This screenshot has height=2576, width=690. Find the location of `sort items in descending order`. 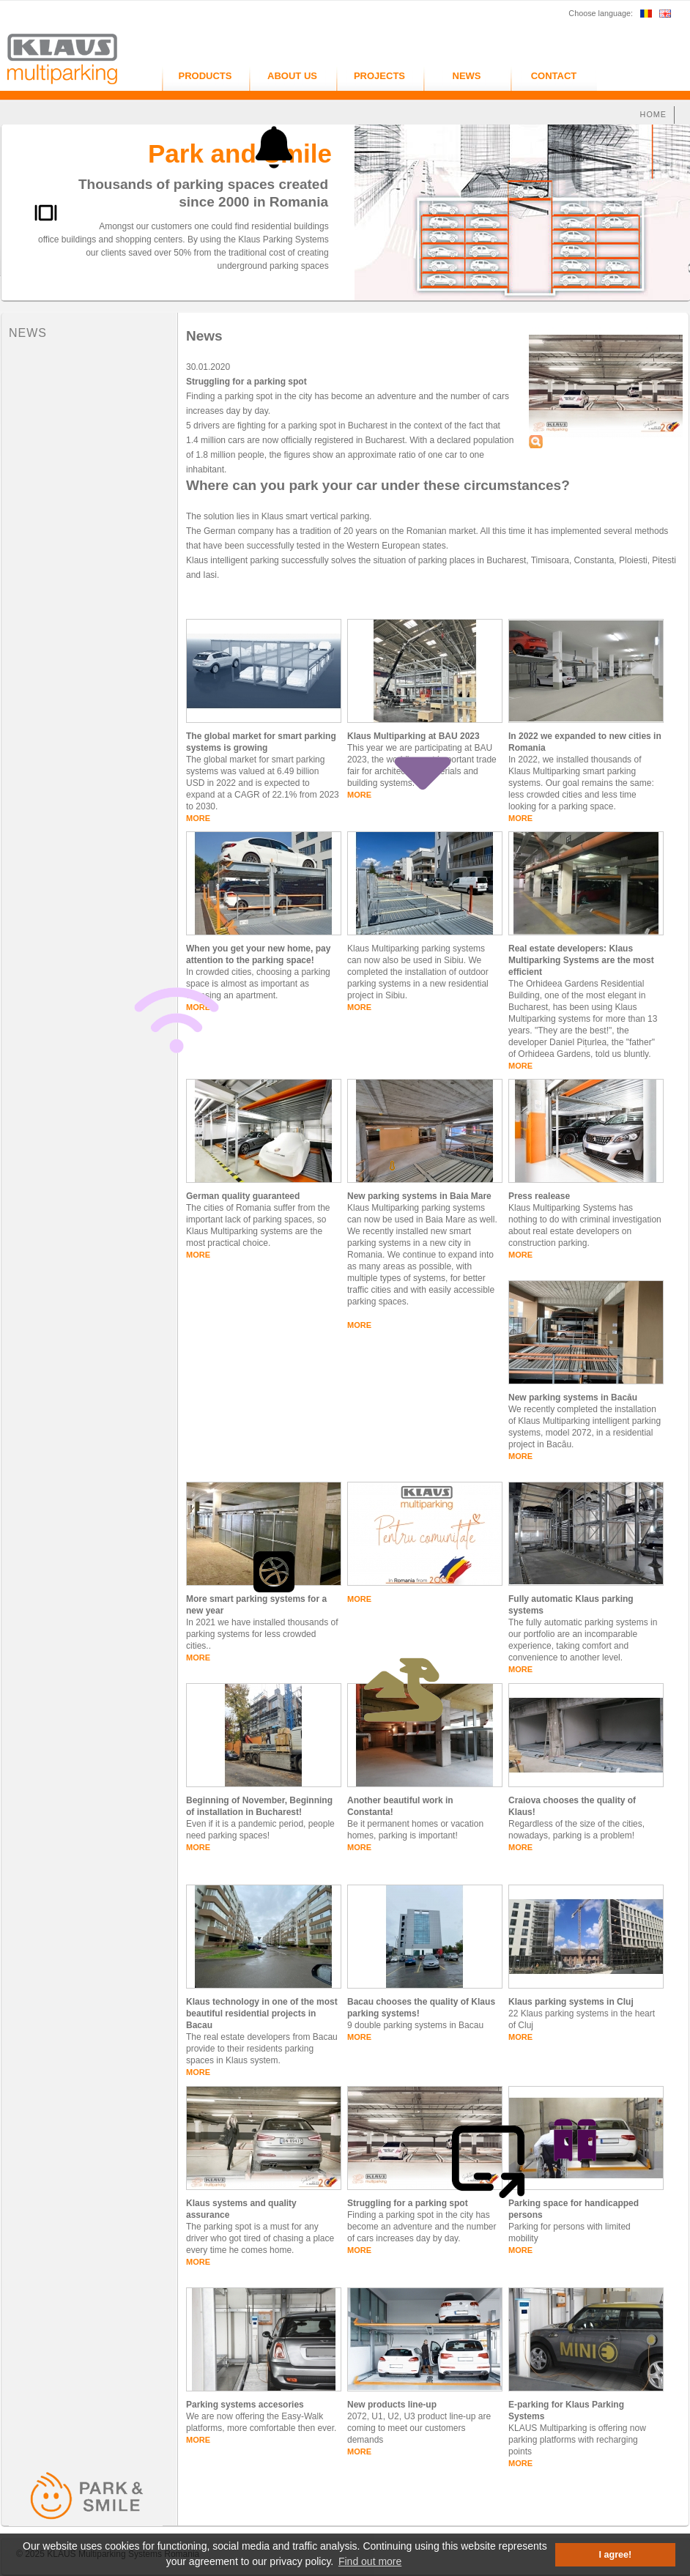

sort items in descending order is located at coordinates (423, 752).